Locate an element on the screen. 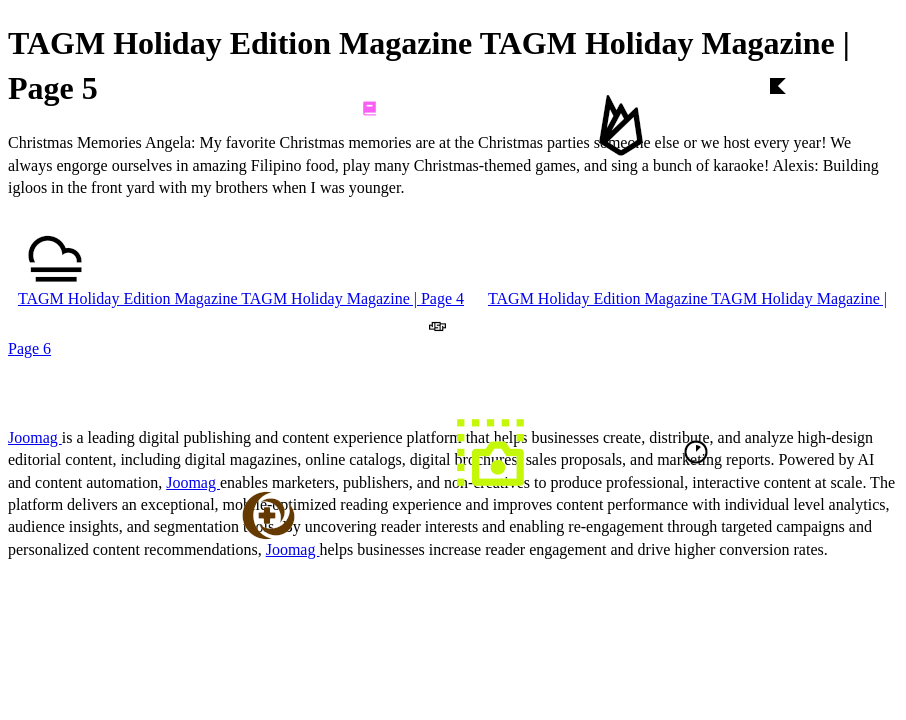 This screenshot has height=720, width=906. medrt brand logo is located at coordinates (268, 515).